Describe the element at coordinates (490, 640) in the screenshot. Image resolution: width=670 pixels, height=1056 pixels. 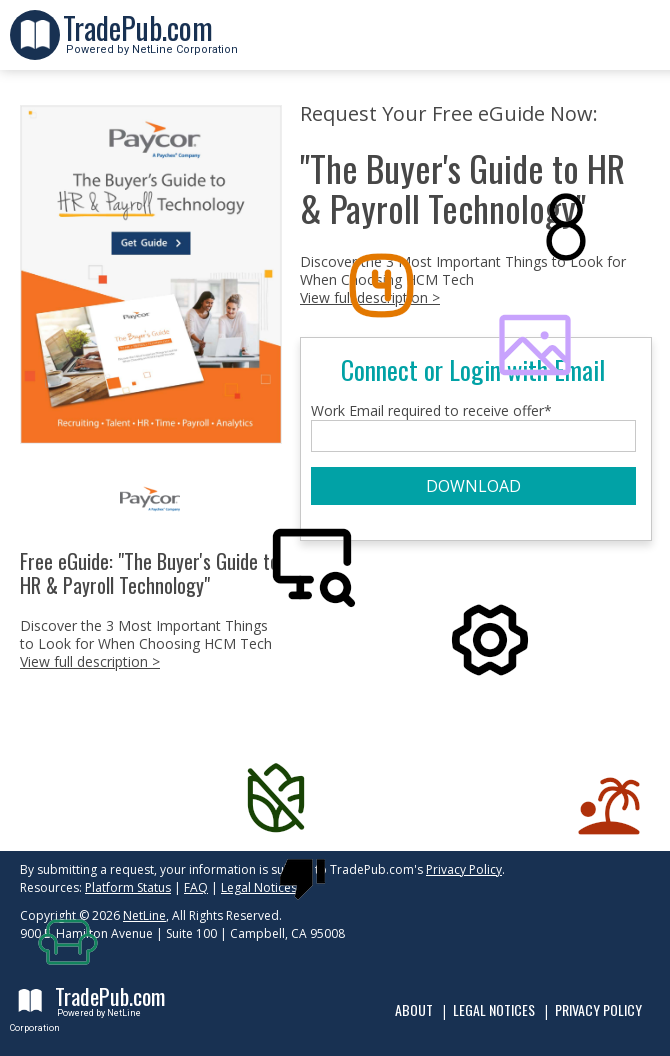
I see `access settings or preferences` at that location.